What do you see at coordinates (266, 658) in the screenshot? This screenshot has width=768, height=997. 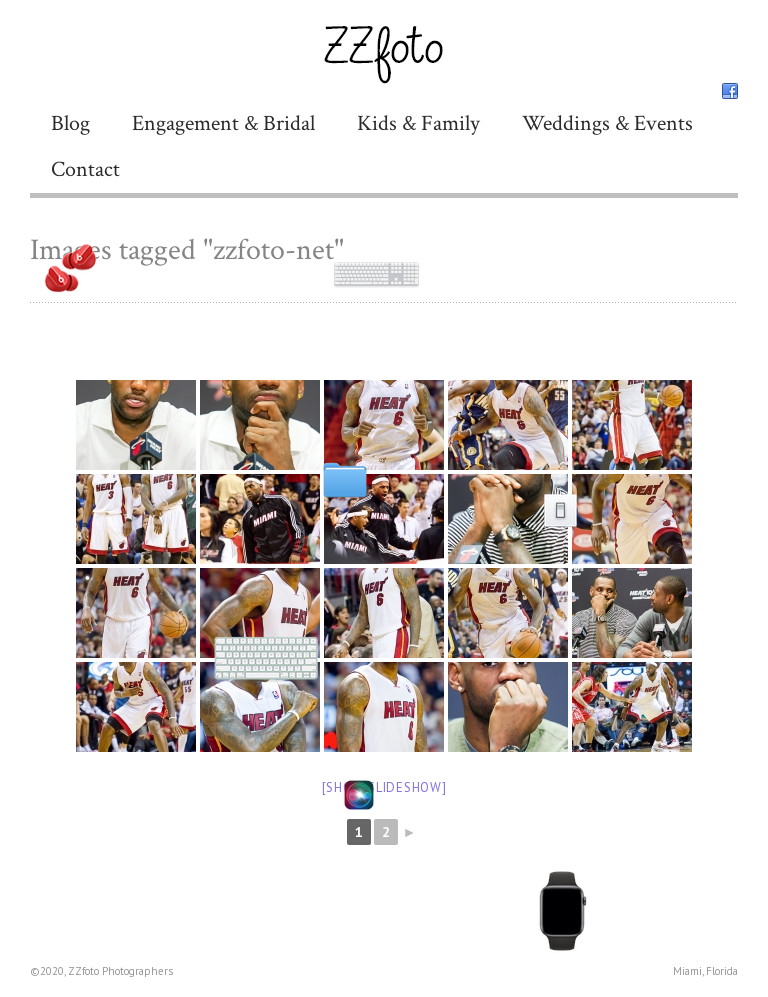 I see `connect to a wireless bluetooth keyboard` at bounding box center [266, 658].